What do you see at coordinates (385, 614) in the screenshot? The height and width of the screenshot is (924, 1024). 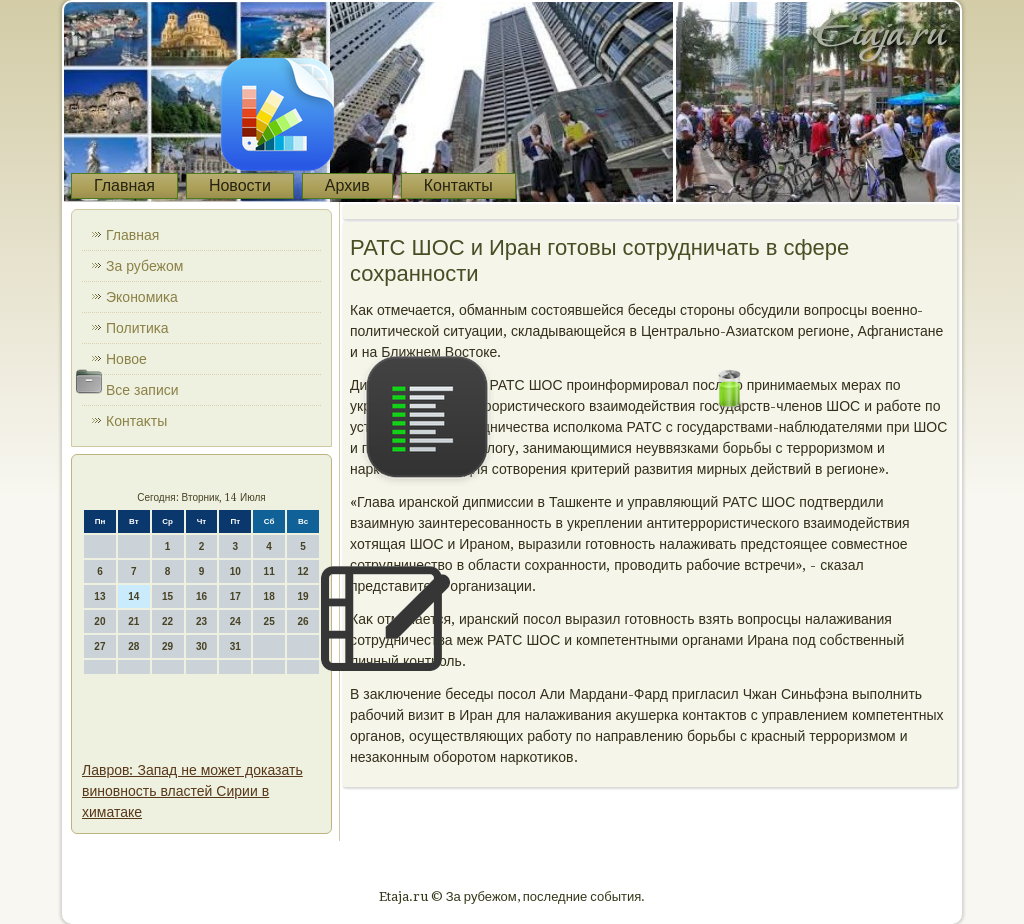 I see `graphics tablet input device` at bounding box center [385, 614].